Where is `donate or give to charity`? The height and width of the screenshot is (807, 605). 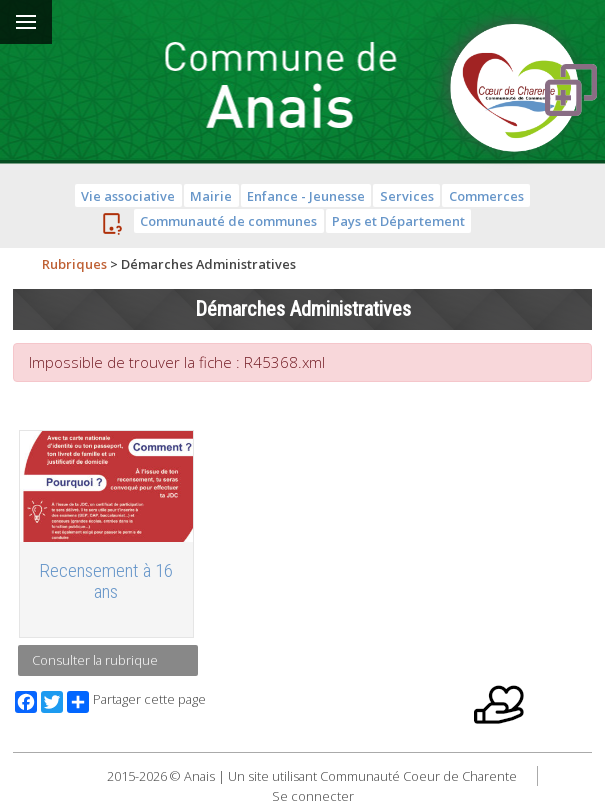 donate or give to charity is located at coordinates (500, 705).